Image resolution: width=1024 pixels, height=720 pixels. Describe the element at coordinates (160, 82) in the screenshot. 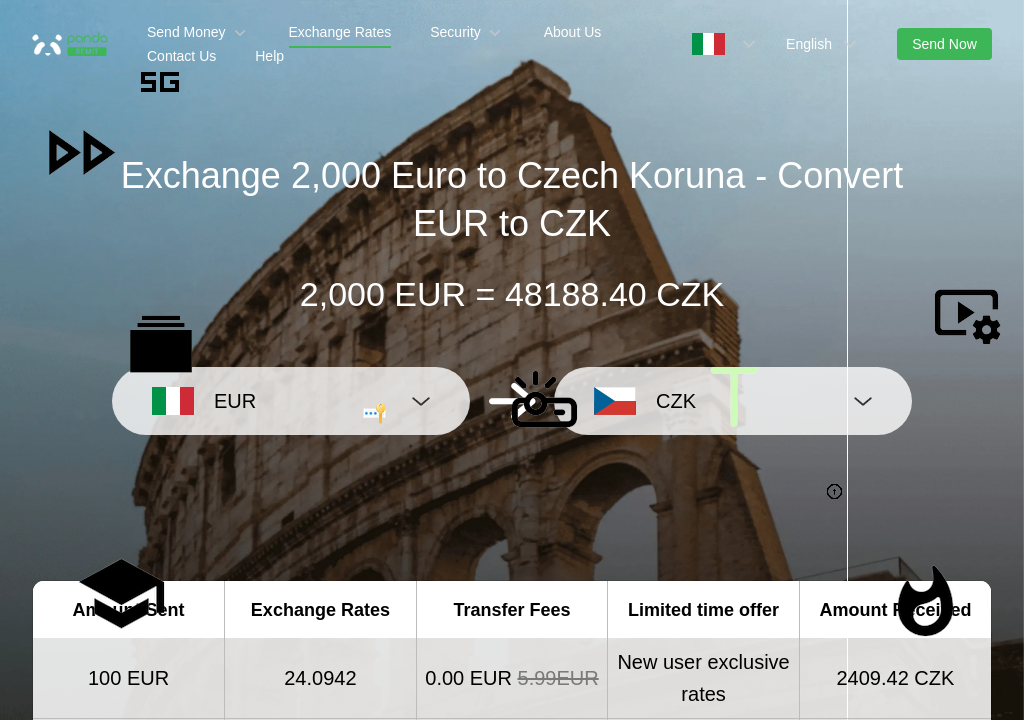

I see `indicates 5G network connectivity status` at that location.